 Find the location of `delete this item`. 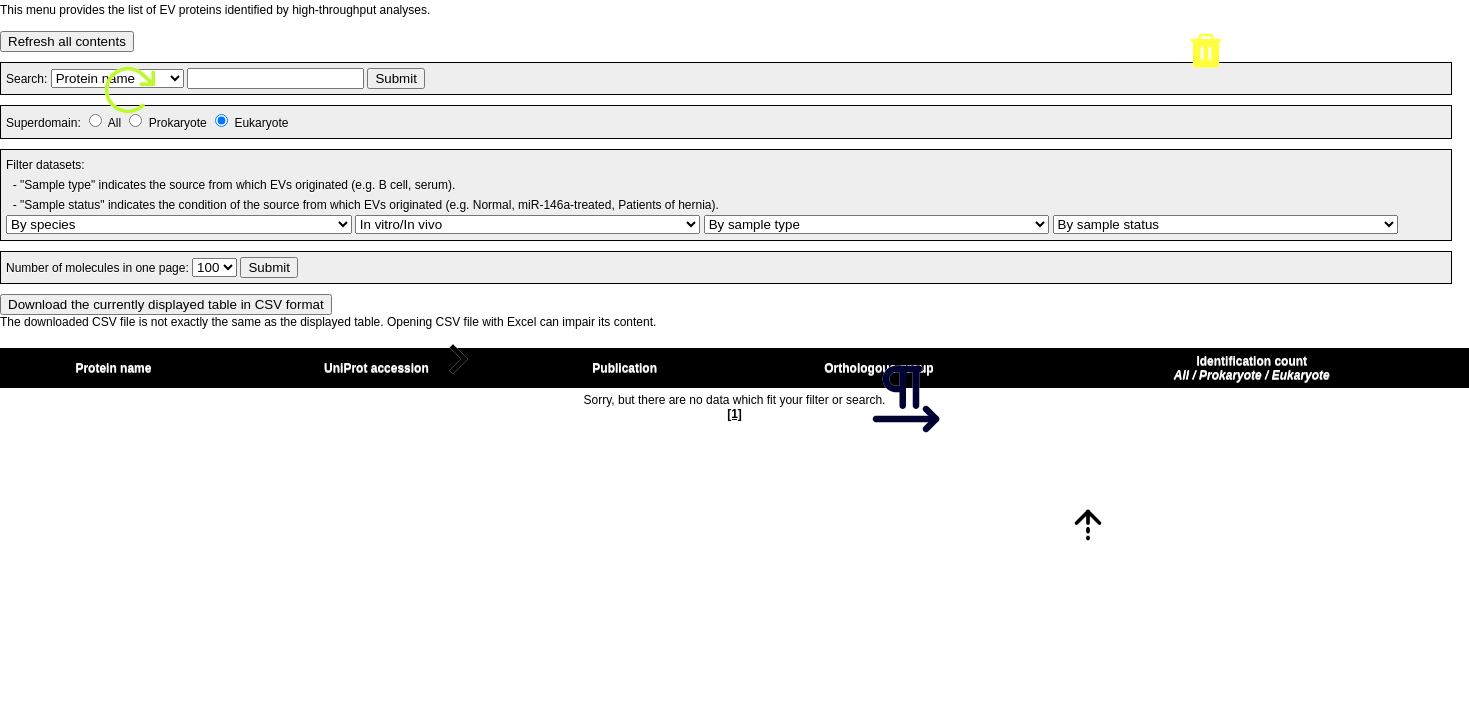

delete this item is located at coordinates (1206, 52).